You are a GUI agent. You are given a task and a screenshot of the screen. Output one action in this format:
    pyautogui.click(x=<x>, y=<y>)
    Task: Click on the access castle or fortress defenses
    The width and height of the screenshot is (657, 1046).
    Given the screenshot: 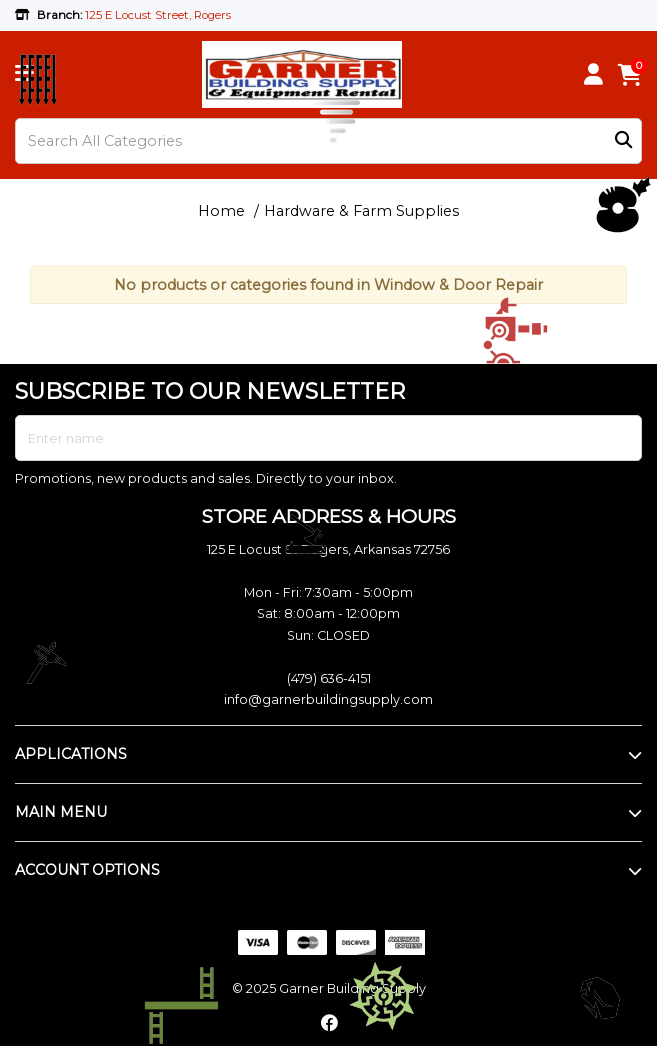 What is the action you would take?
    pyautogui.click(x=37, y=79)
    